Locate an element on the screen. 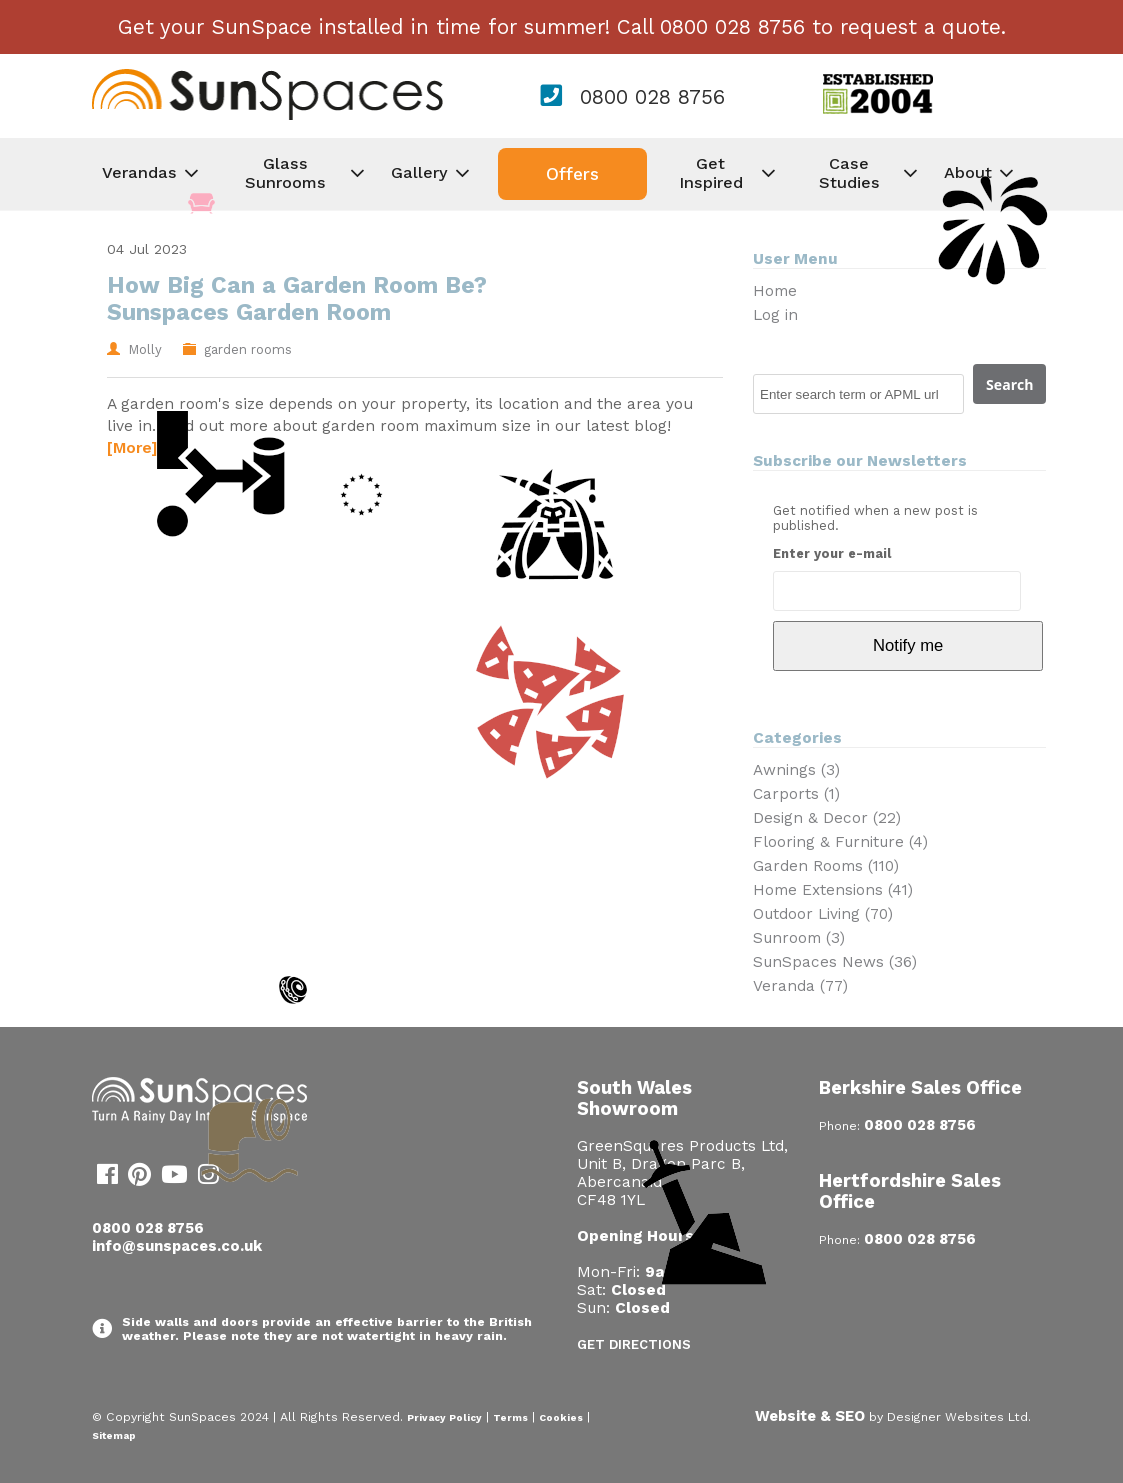 Image resolution: width=1123 pixels, height=1483 pixels. browse mexican food options is located at coordinates (550, 702).